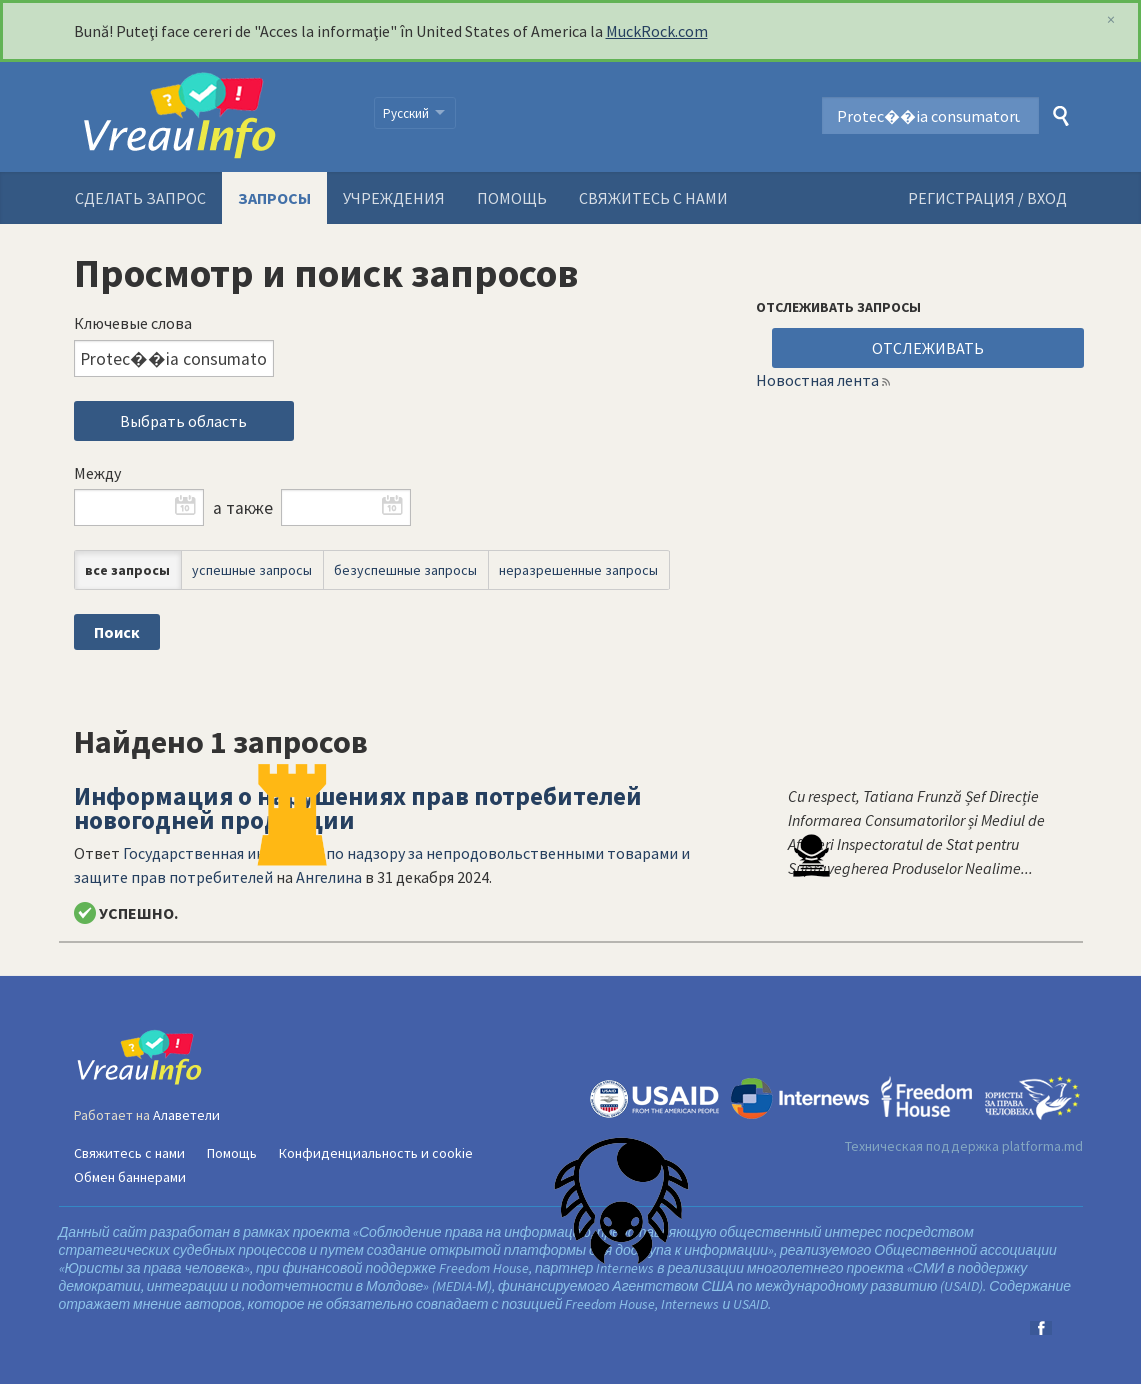 Image resolution: width=1141 pixels, height=1384 pixels. I want to click on access shrine or spiritual location features, so click(811, 855).